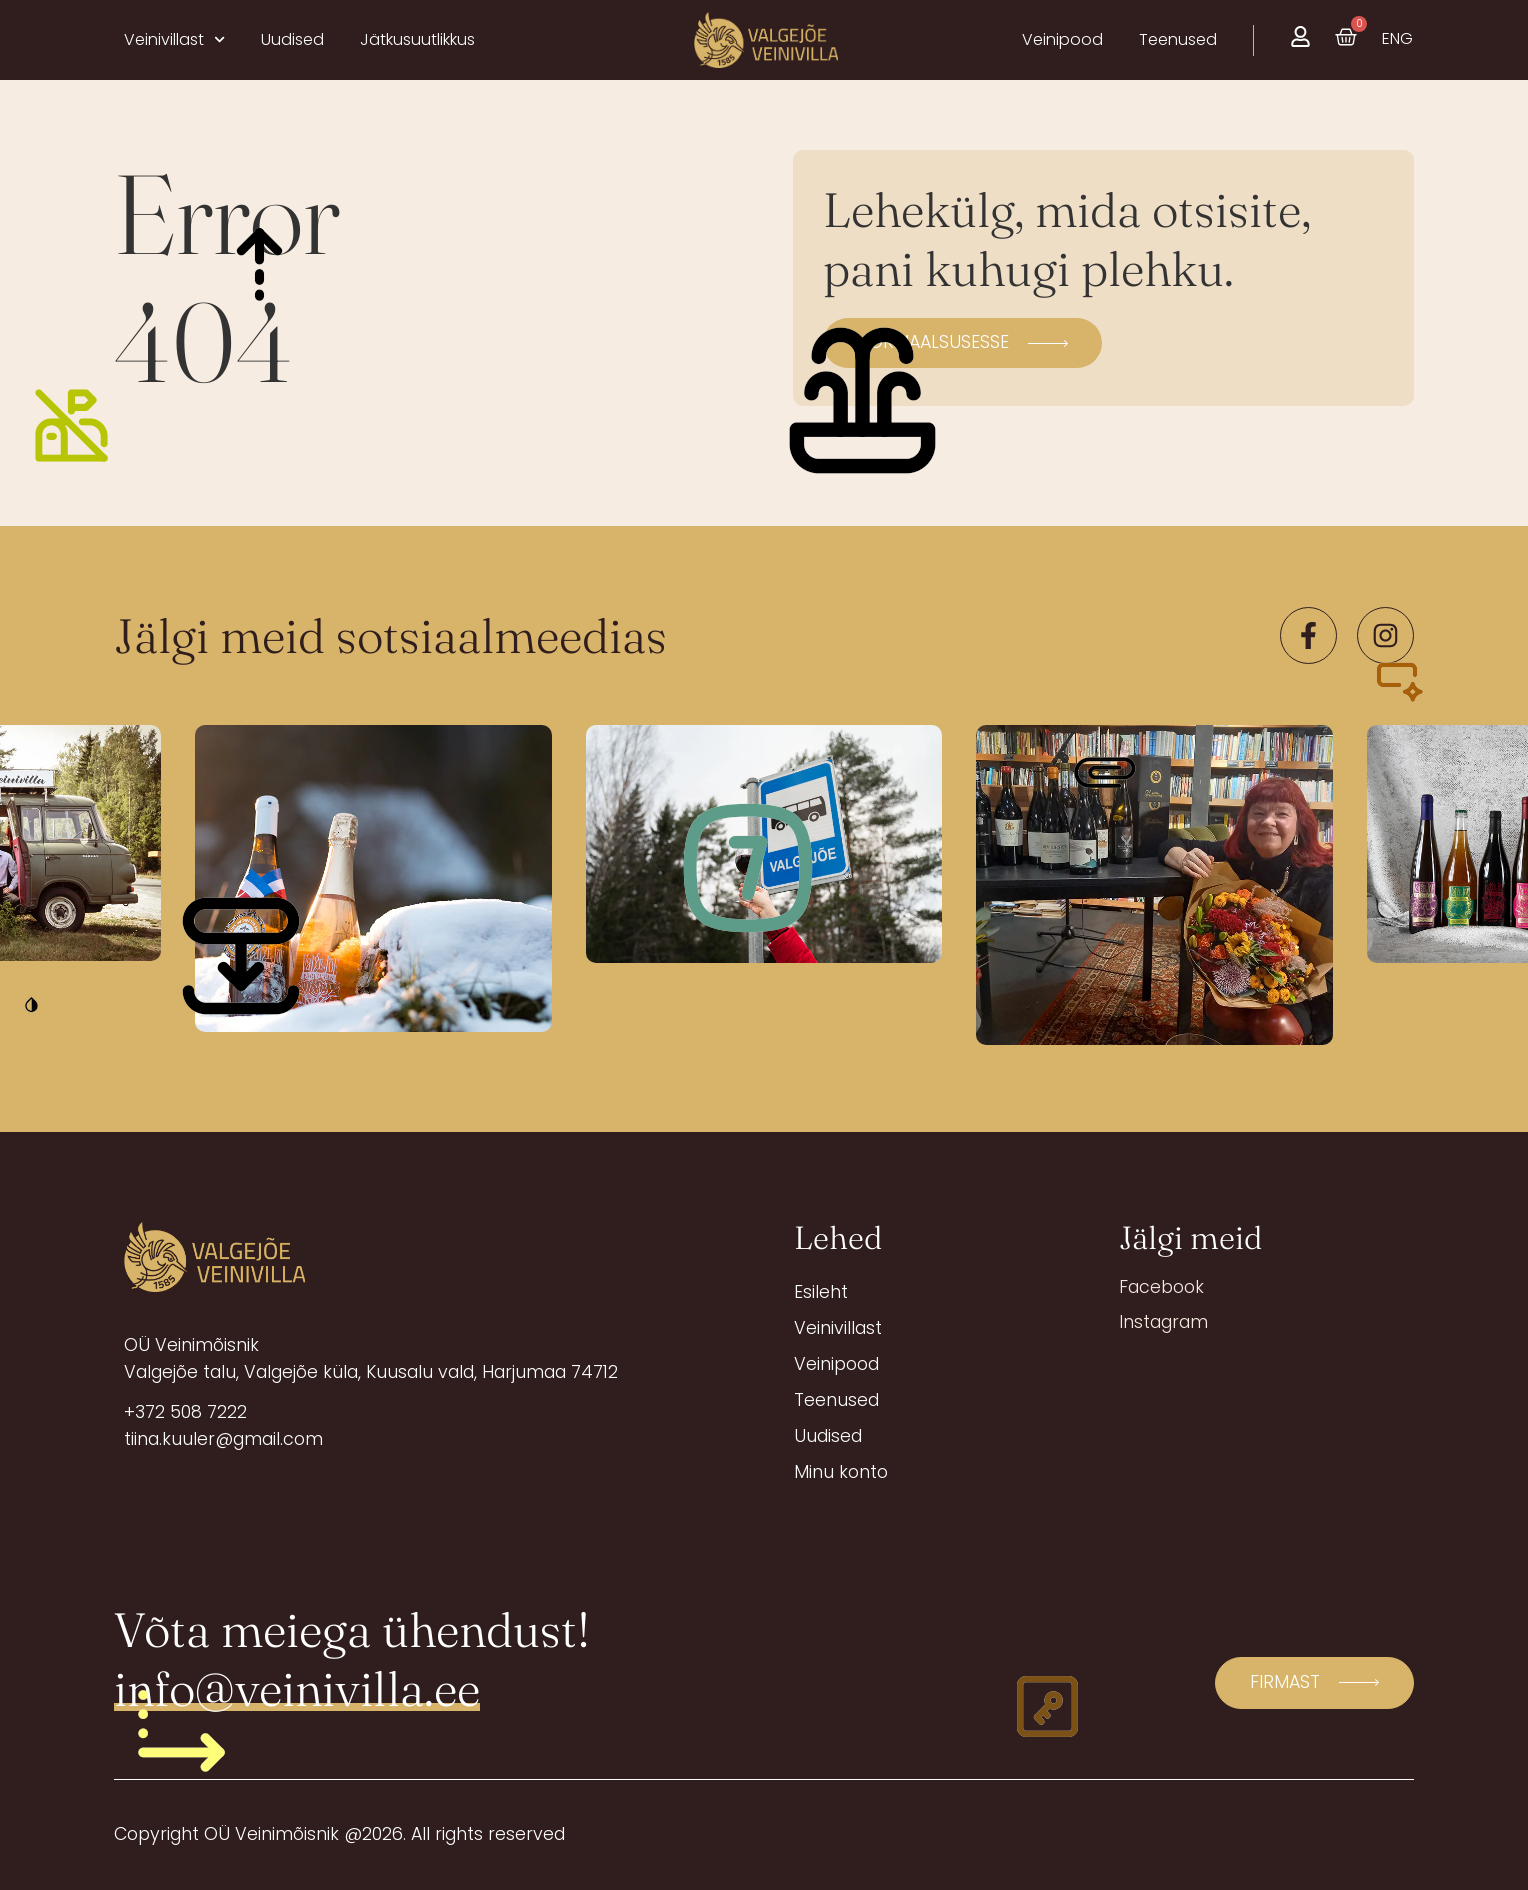 This screenshot has width=1528, height=1890. Describe the element at coordinates (71, 425) in the screenshot. I see `mailbox notifications disabled` at that location.